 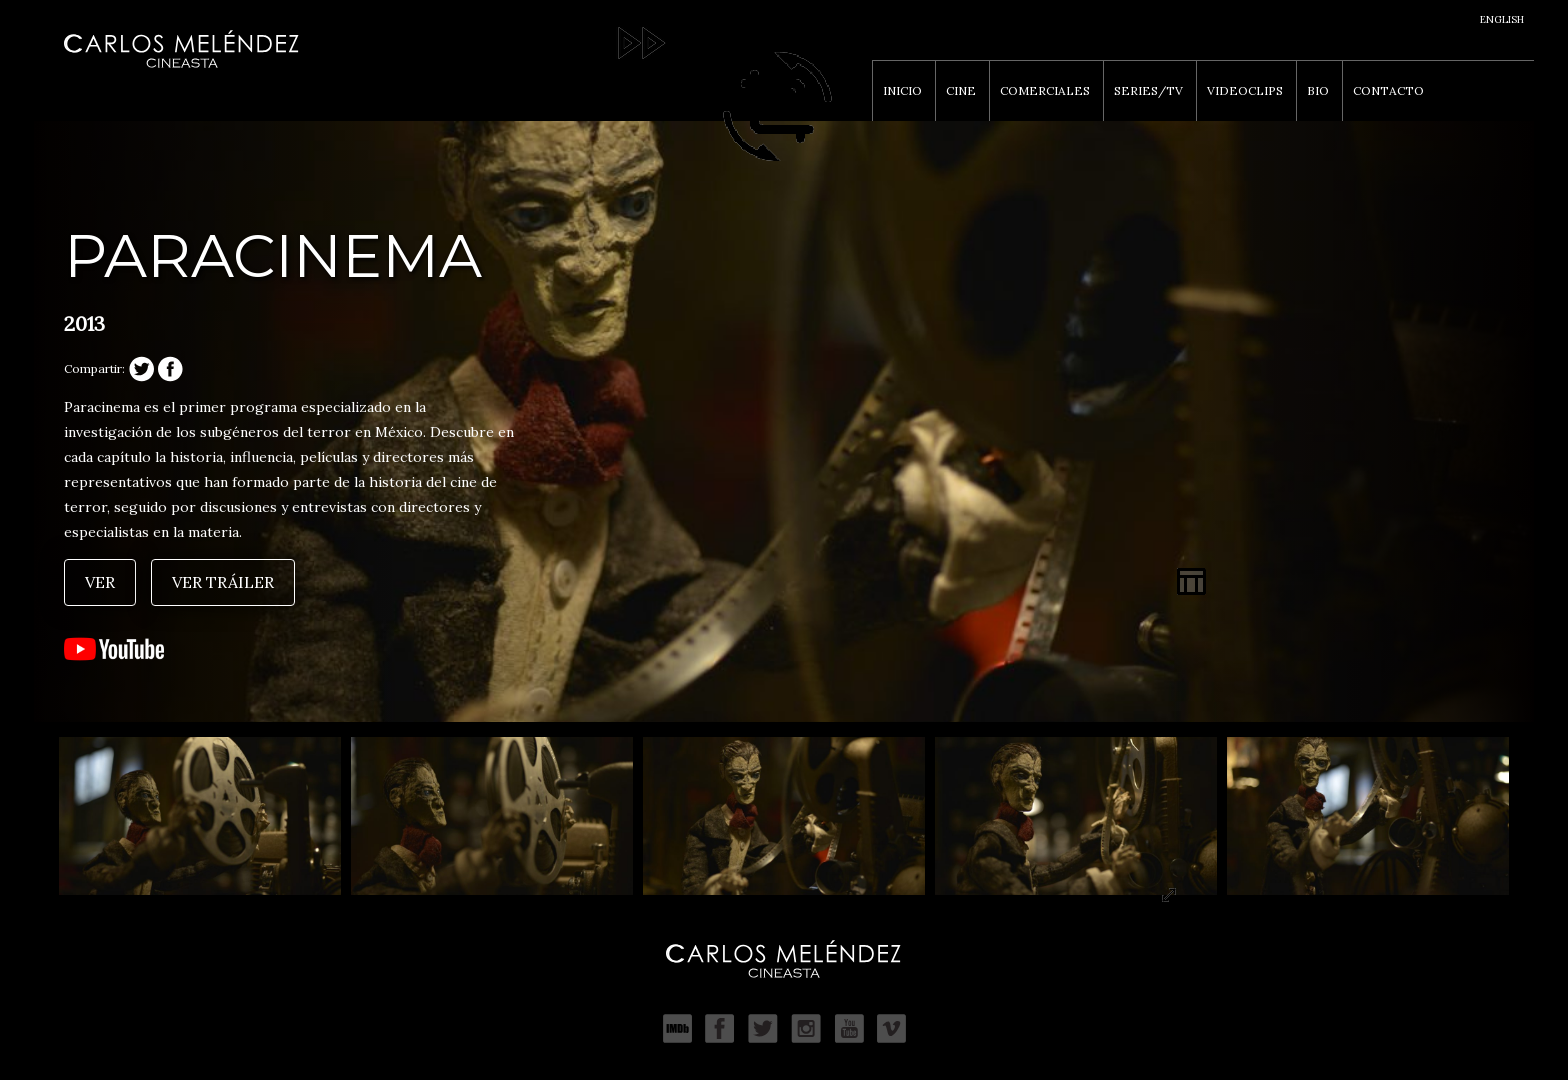 What do you see at coordinates (640, 43) in the screenshot?
I see `skip forward in media playback` at bounding box center [640, 43].